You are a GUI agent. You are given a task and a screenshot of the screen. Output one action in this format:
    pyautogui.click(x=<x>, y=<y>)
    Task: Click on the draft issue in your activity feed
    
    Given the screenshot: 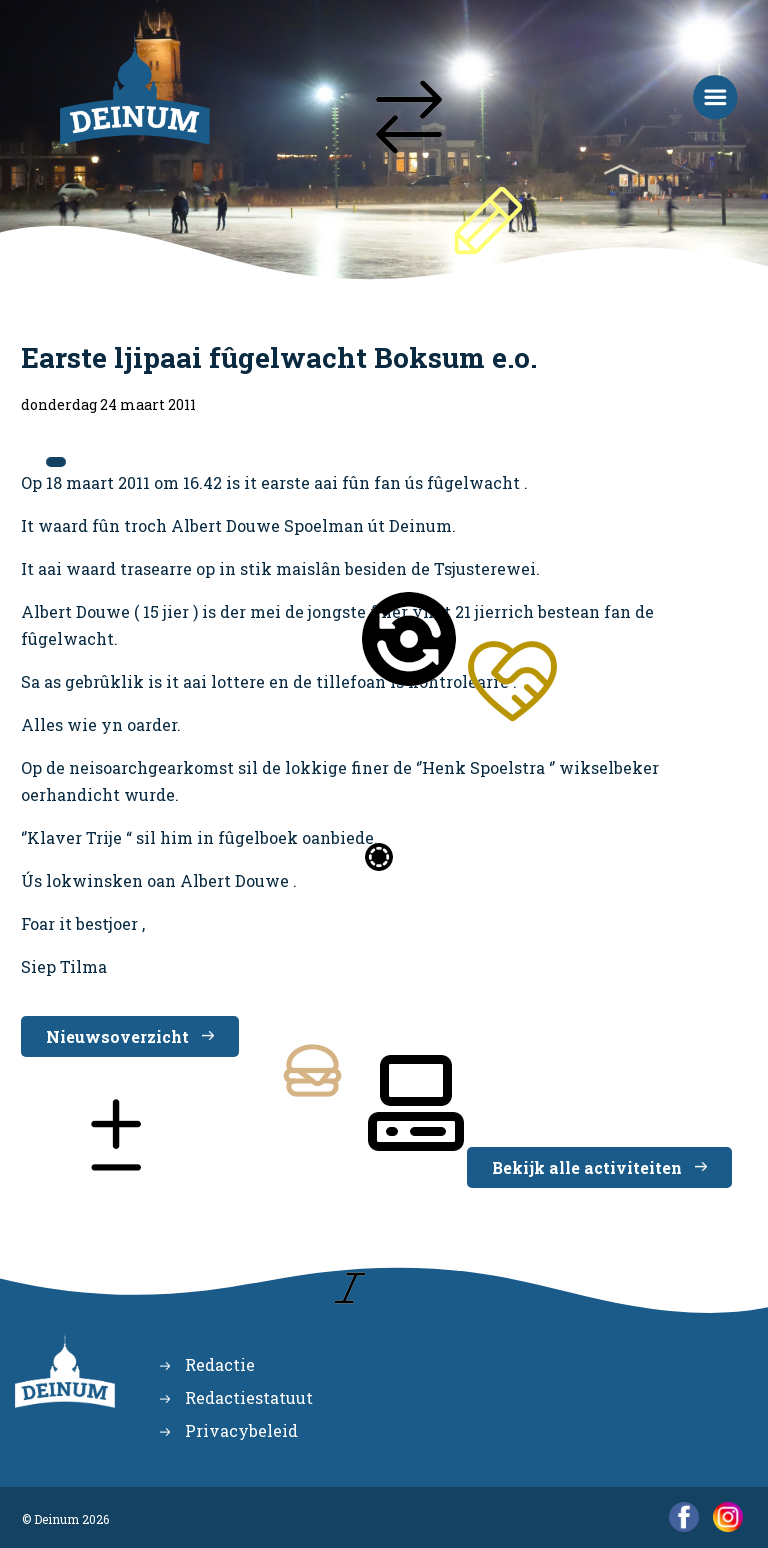 What is the action you would take?
    pyautogui.click(x=379, y=857)
    